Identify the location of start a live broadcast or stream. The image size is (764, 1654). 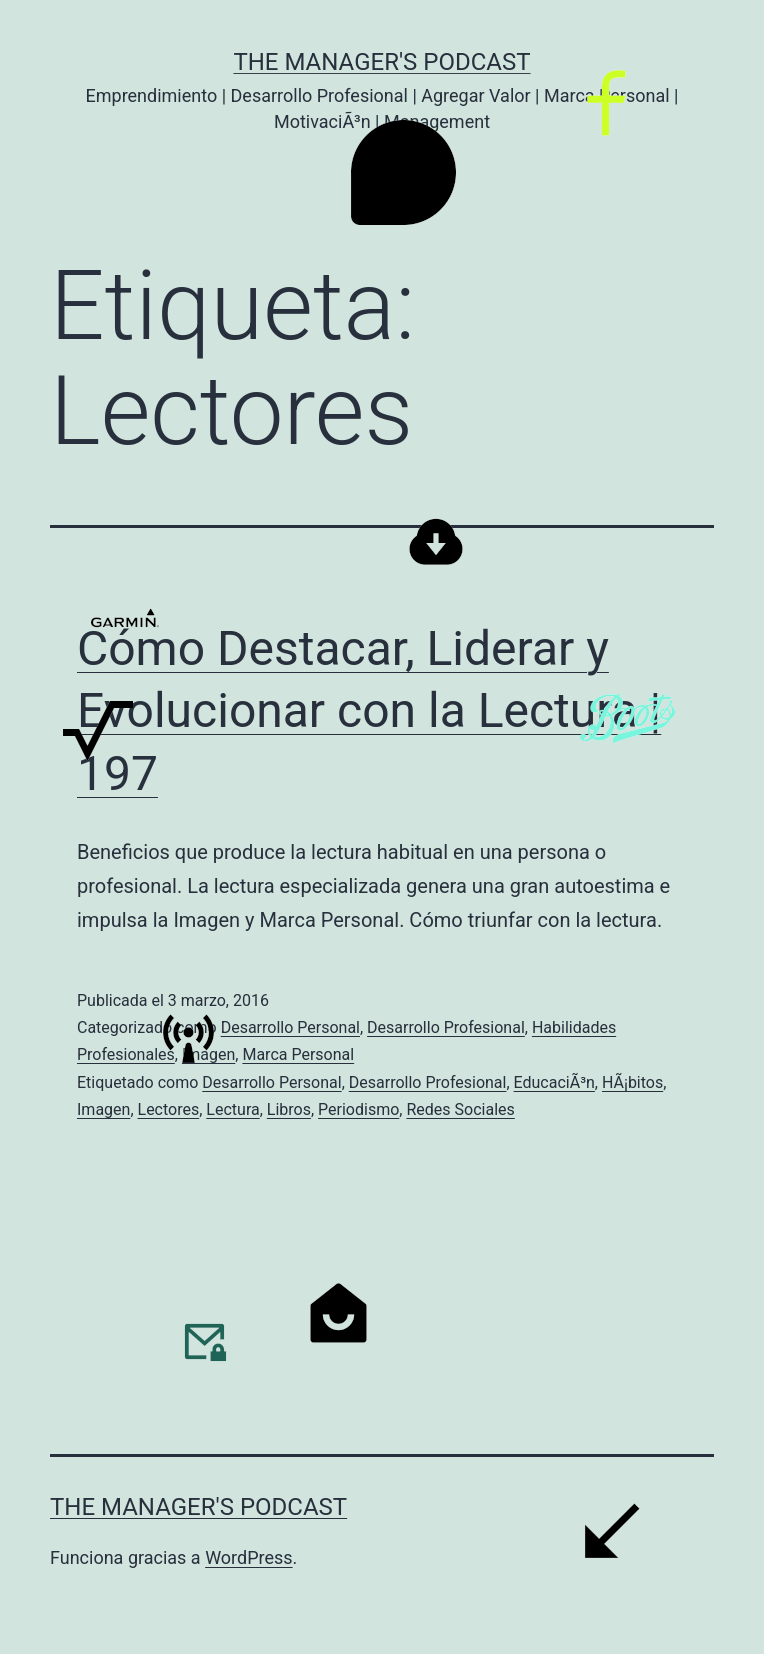
(188, 1037).